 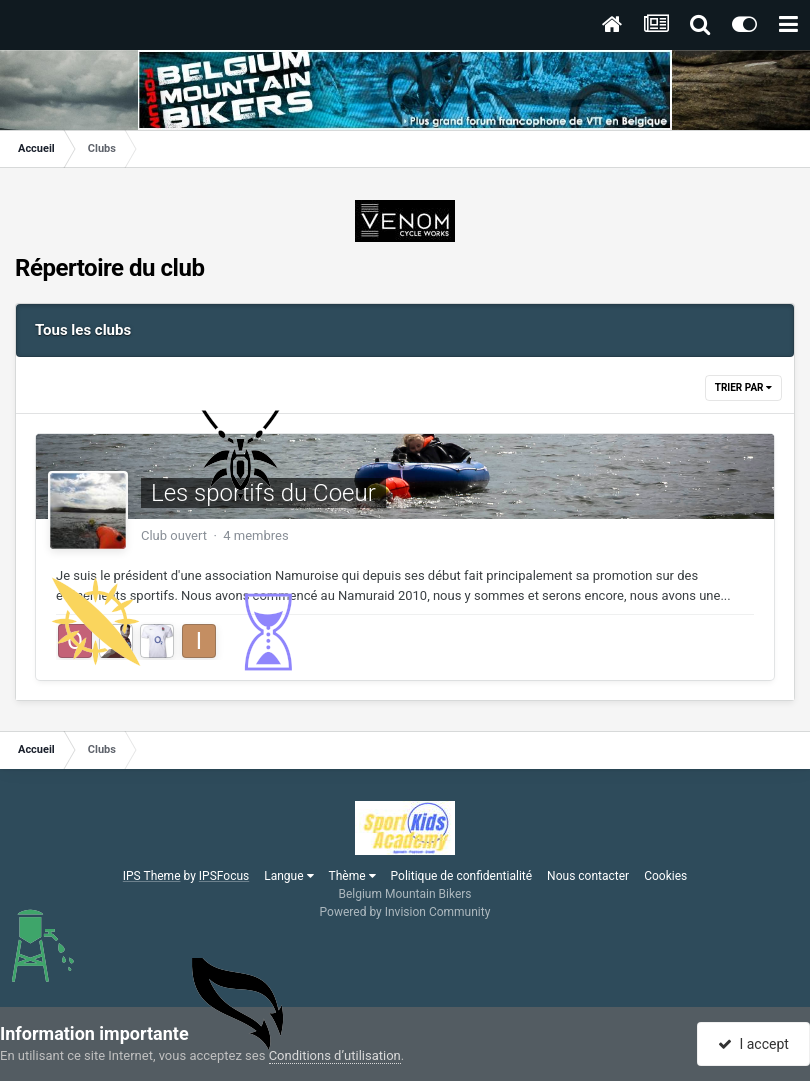 I want to click on view your travel itinerary, so click(x=237, y=1004).